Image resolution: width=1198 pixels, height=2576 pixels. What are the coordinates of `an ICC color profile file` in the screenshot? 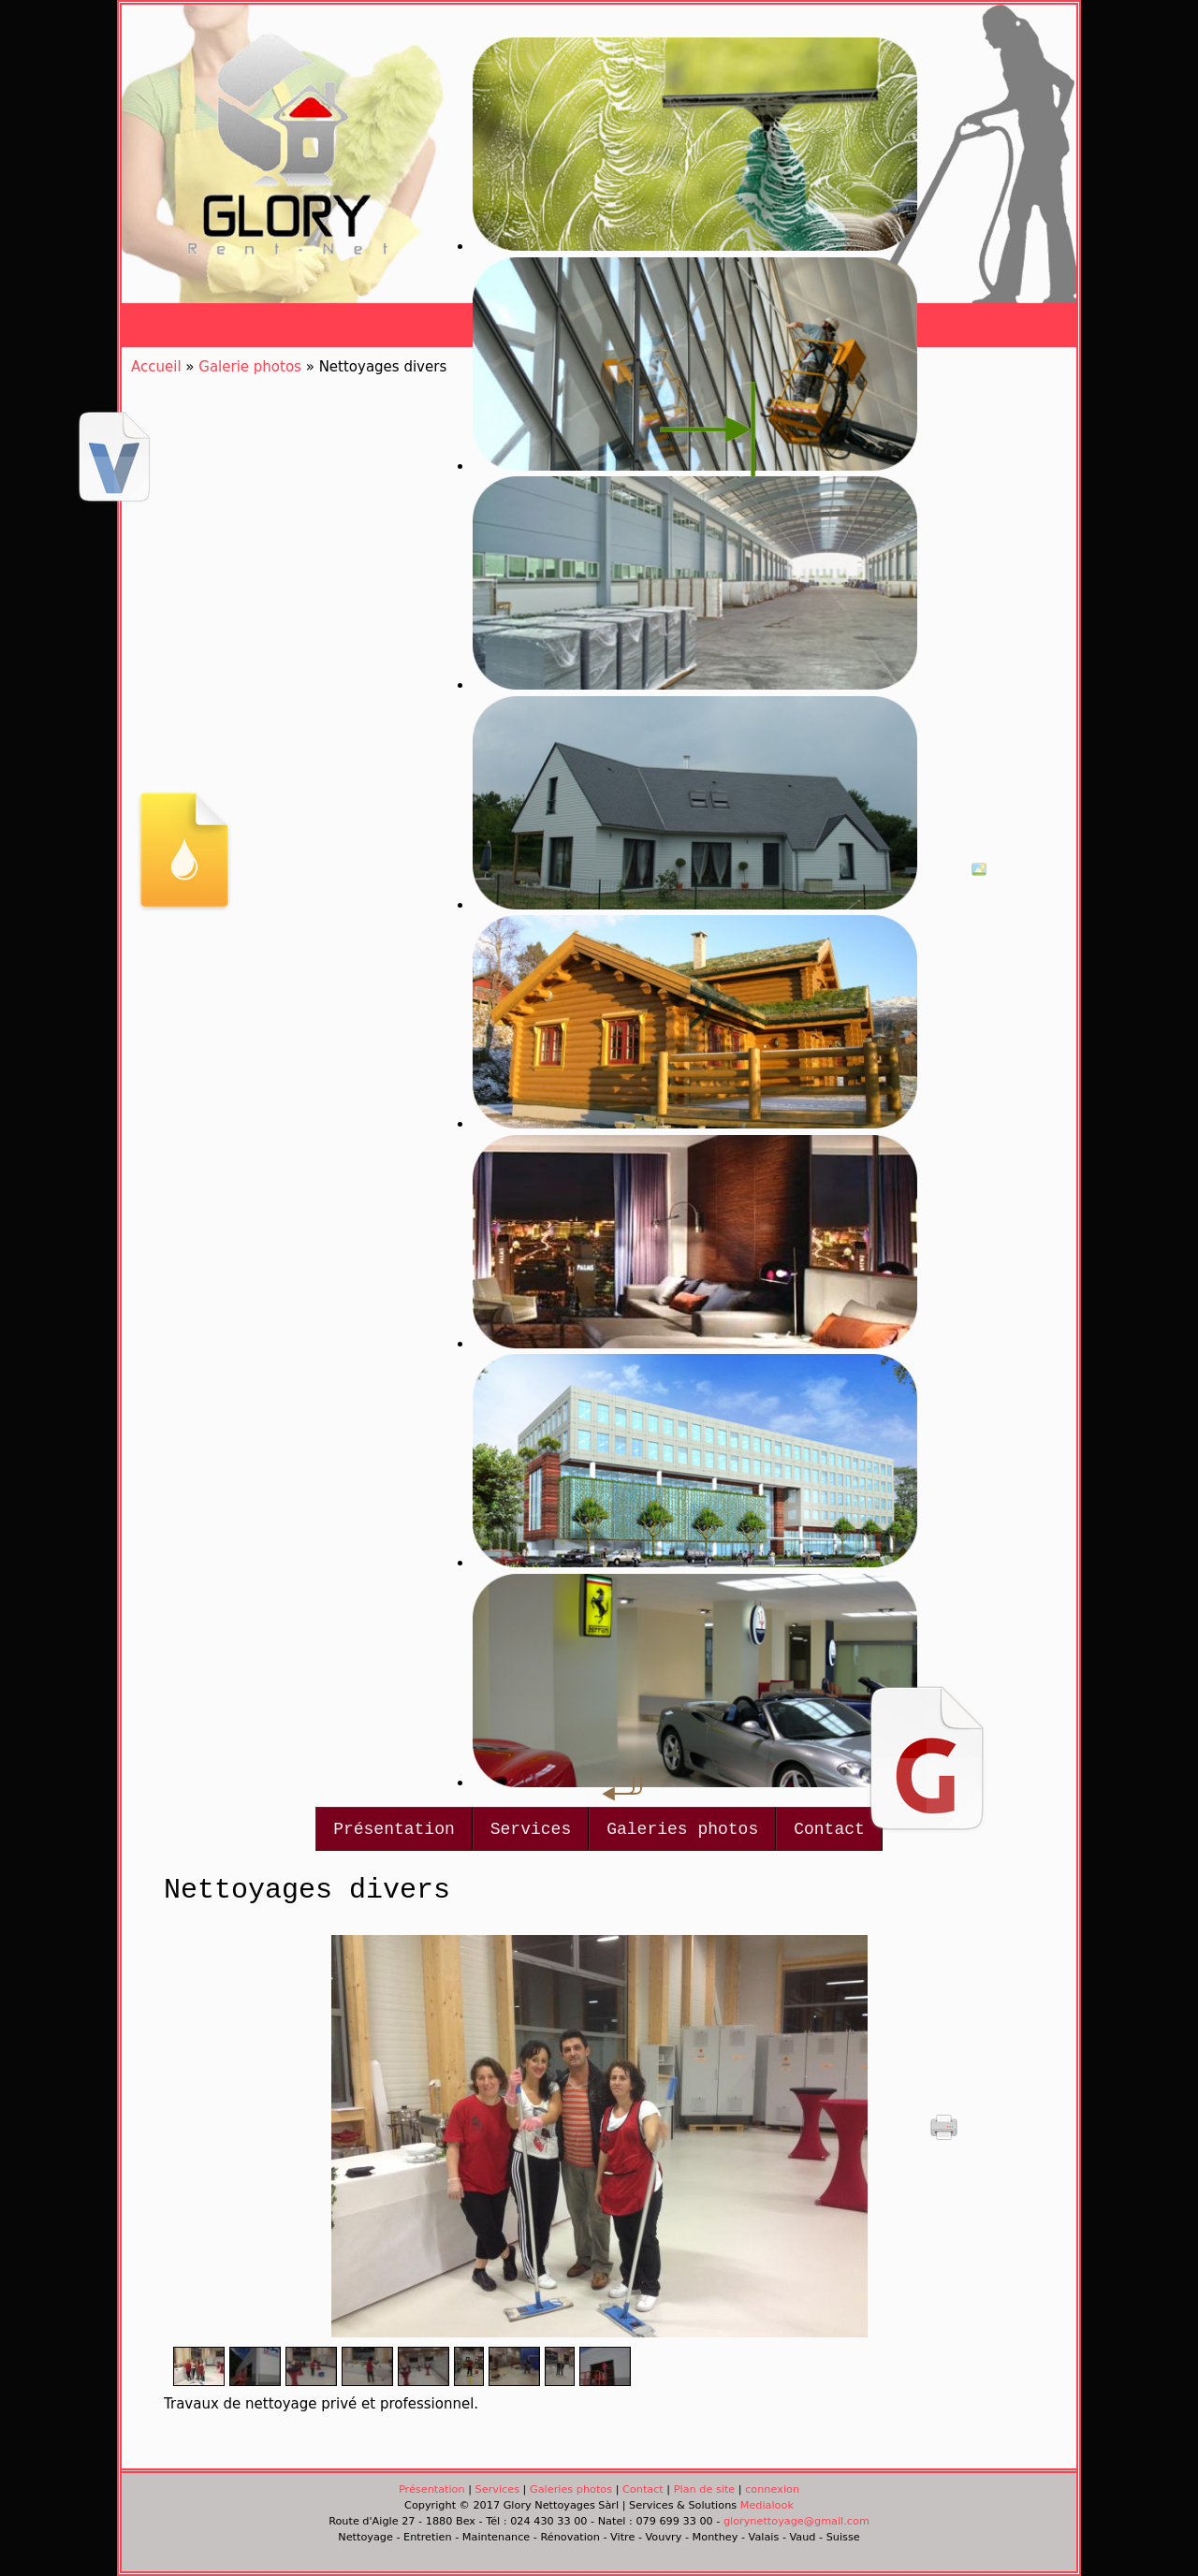 It's located at (184, 850).